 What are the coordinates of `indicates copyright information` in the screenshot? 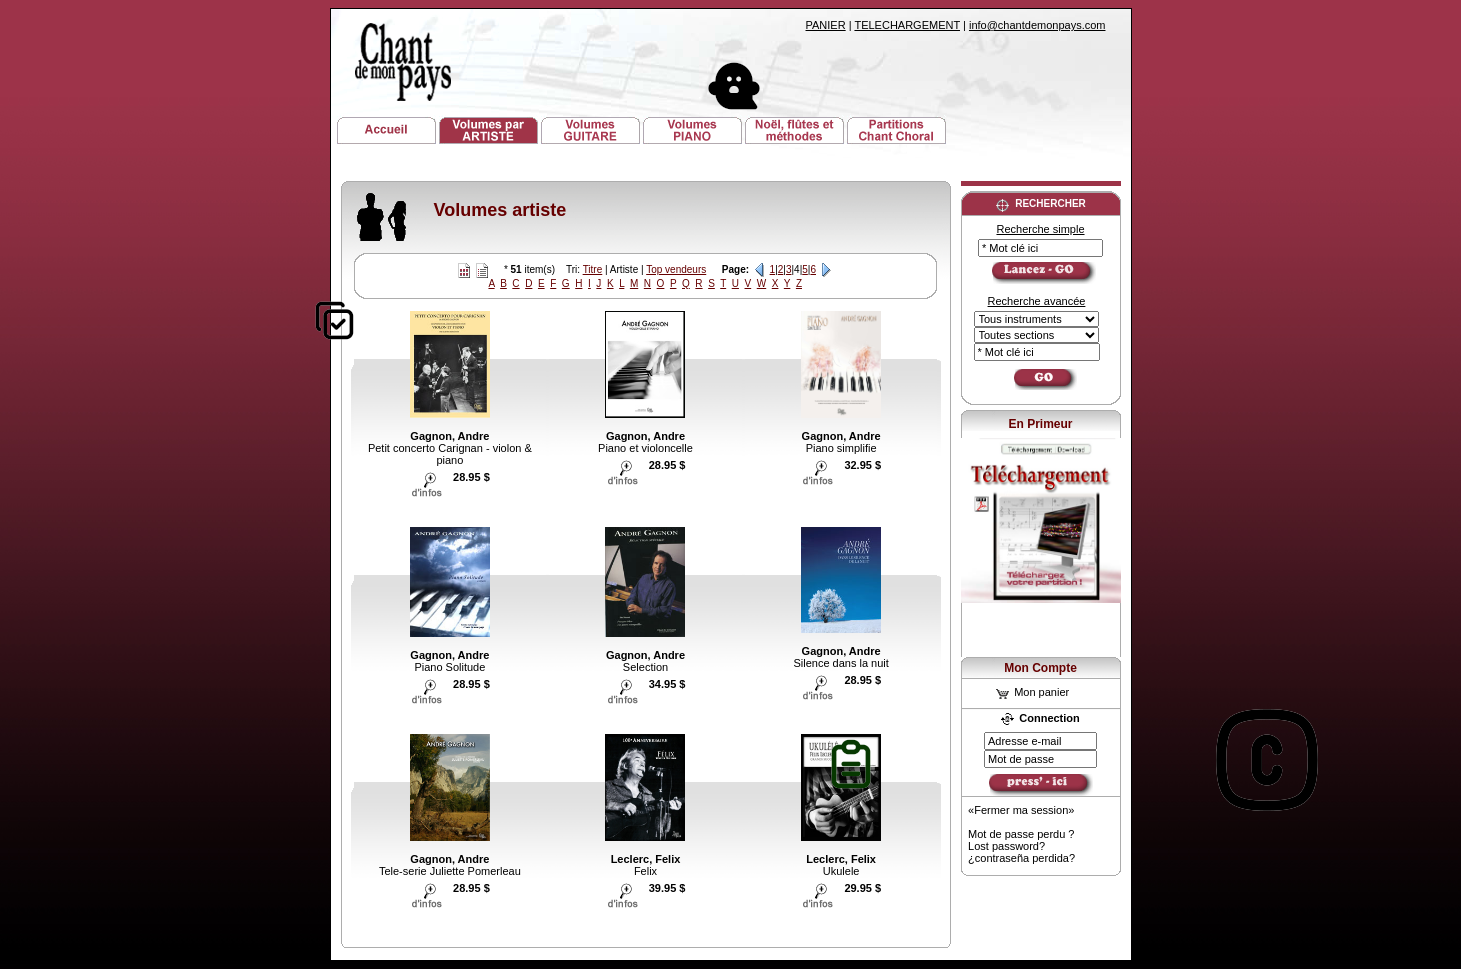 It's located at (1267, 760).